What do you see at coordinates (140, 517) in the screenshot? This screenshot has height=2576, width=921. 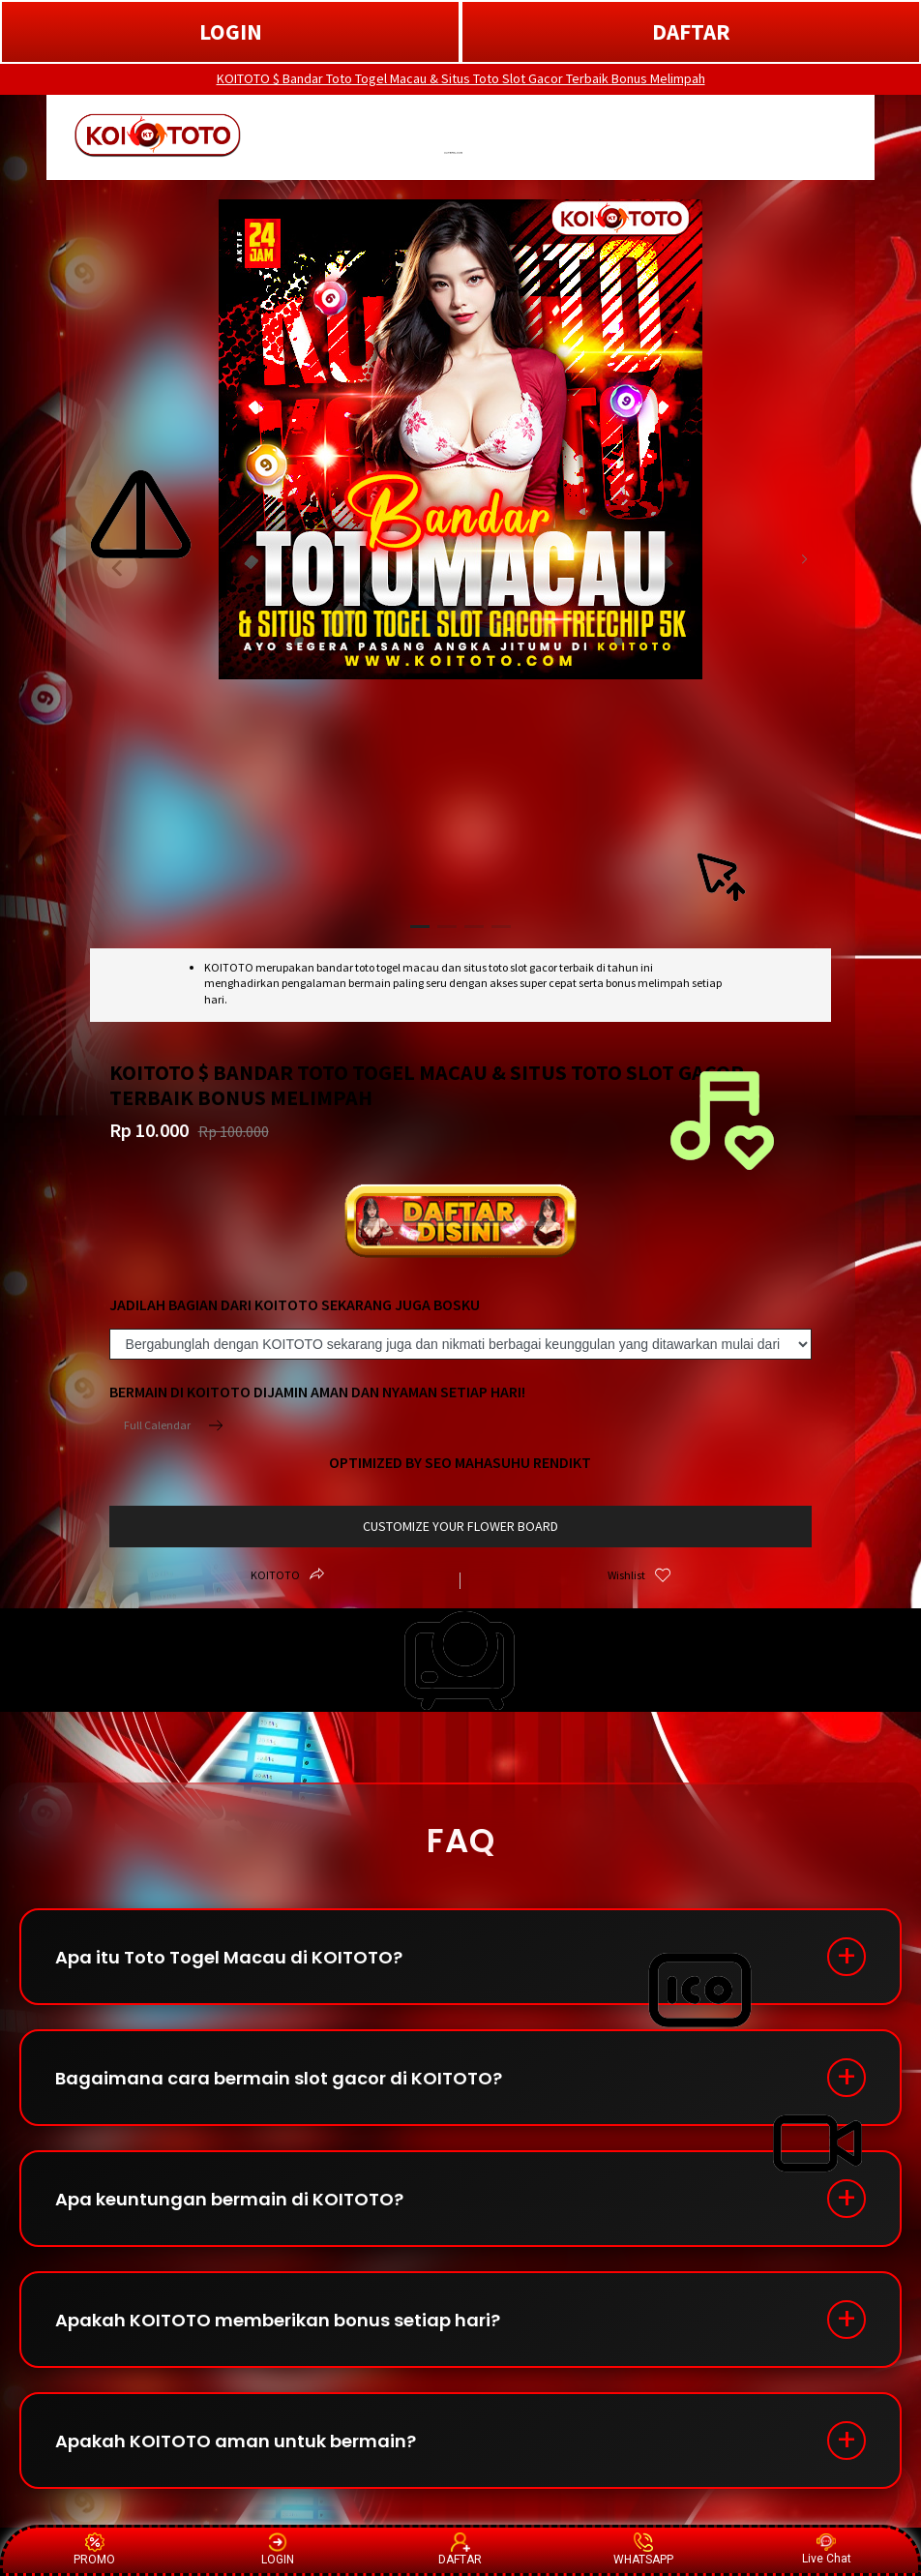 I see `view item details` at bounding box center [140, 517].